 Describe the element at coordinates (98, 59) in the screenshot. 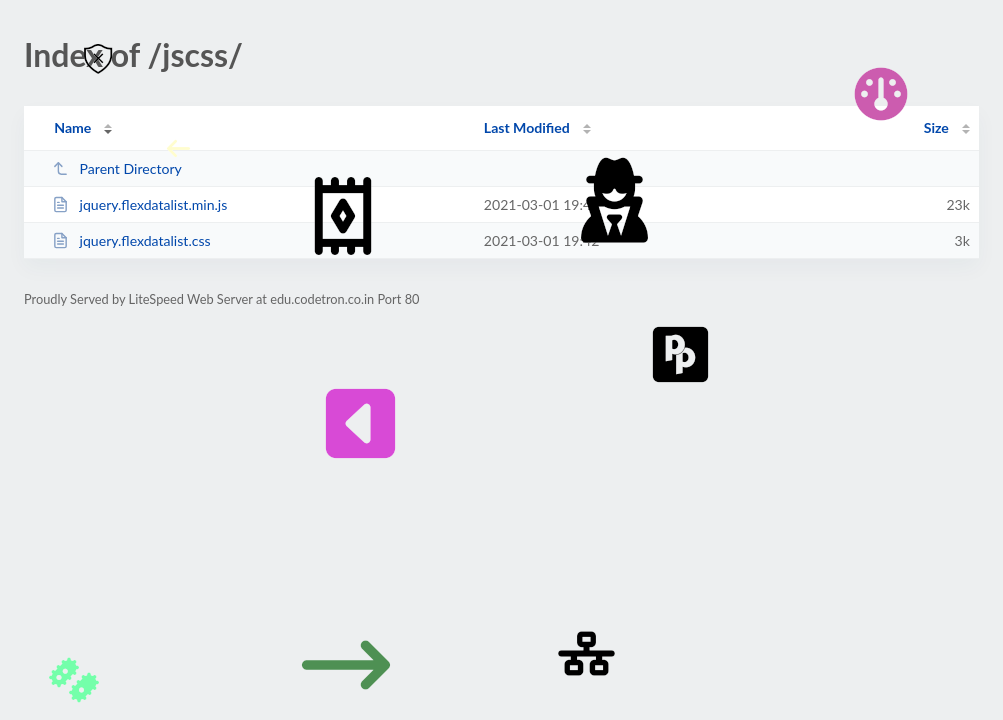

I see `indicates an untrusted workspace or security warning` at that location.